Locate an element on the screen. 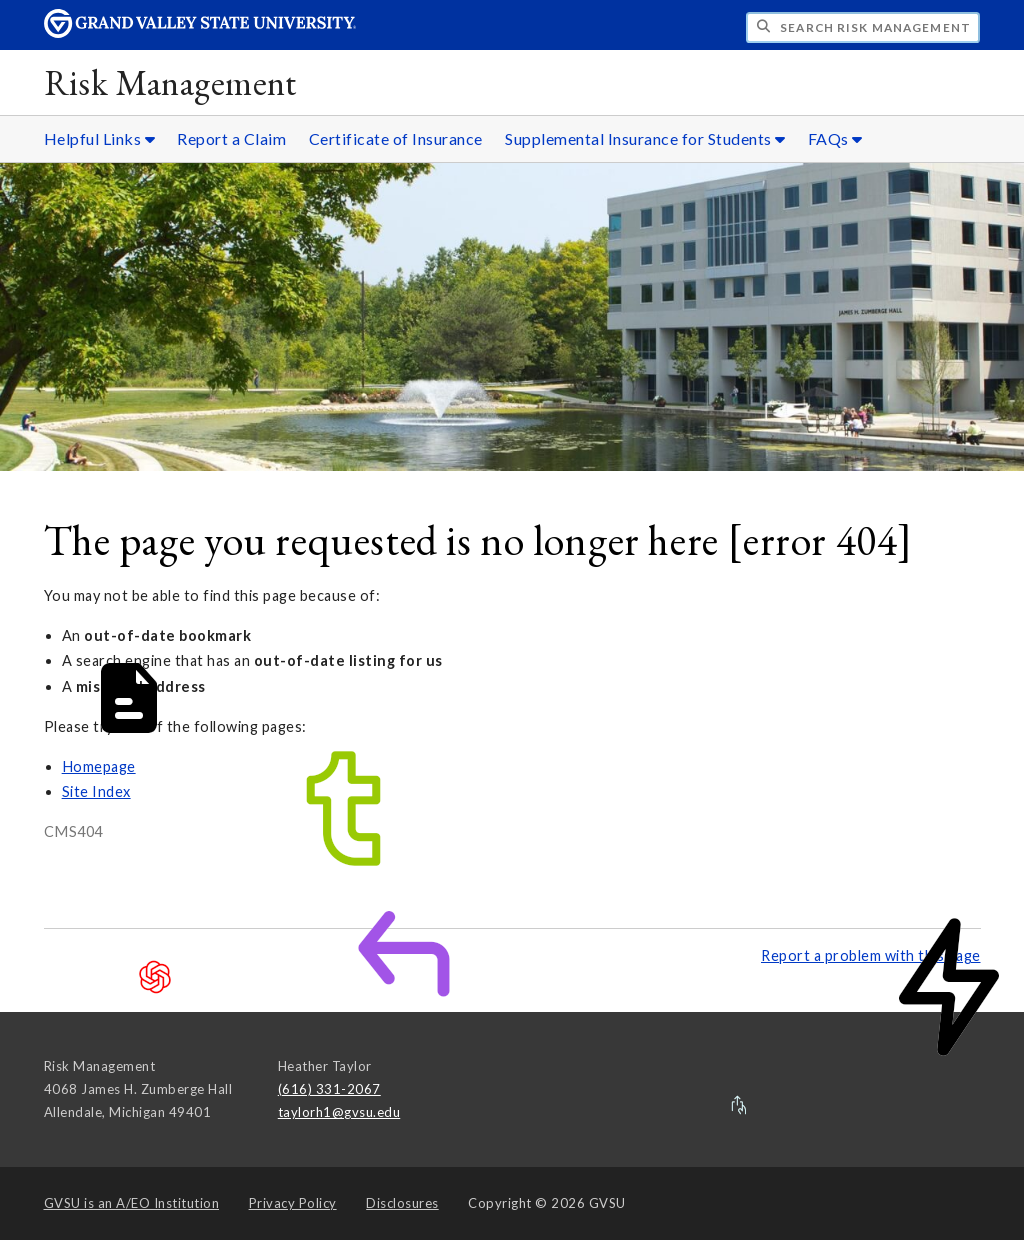 Image resolution: width=1024 pixels, height=1240 pixels. open tumblr app is located at coordinates (343, 808).